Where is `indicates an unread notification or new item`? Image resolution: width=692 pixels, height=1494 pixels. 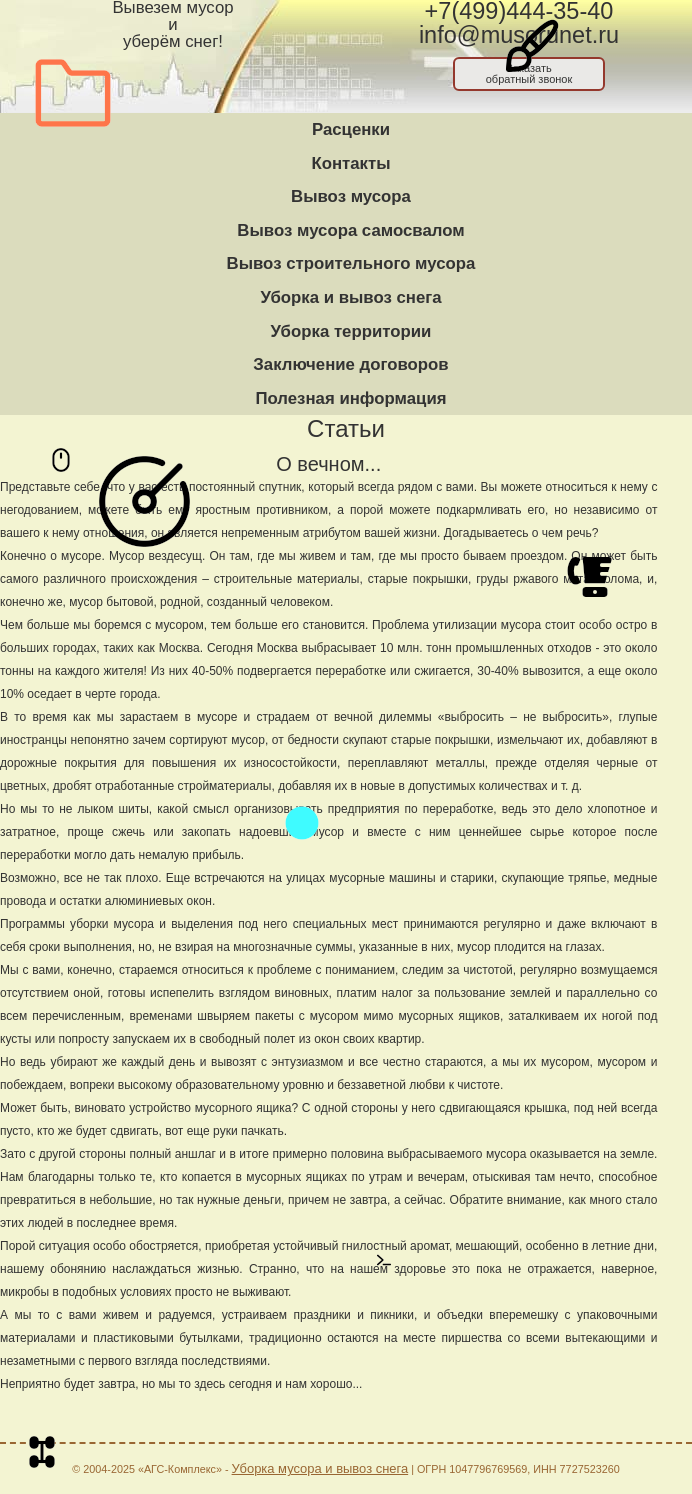
indicates an unread notification or new item is located at coordinates (302, 823).